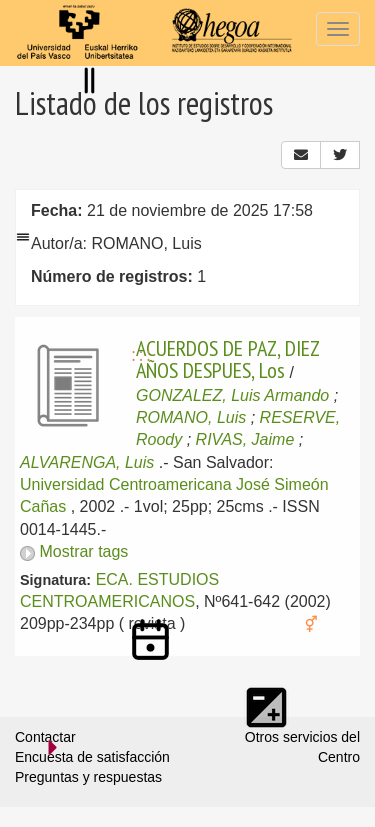 This screenshot has width=375, height=827. Describe the element at coordinates (141, 356) in the screenshot. I see `drag to reorder items` at that location.